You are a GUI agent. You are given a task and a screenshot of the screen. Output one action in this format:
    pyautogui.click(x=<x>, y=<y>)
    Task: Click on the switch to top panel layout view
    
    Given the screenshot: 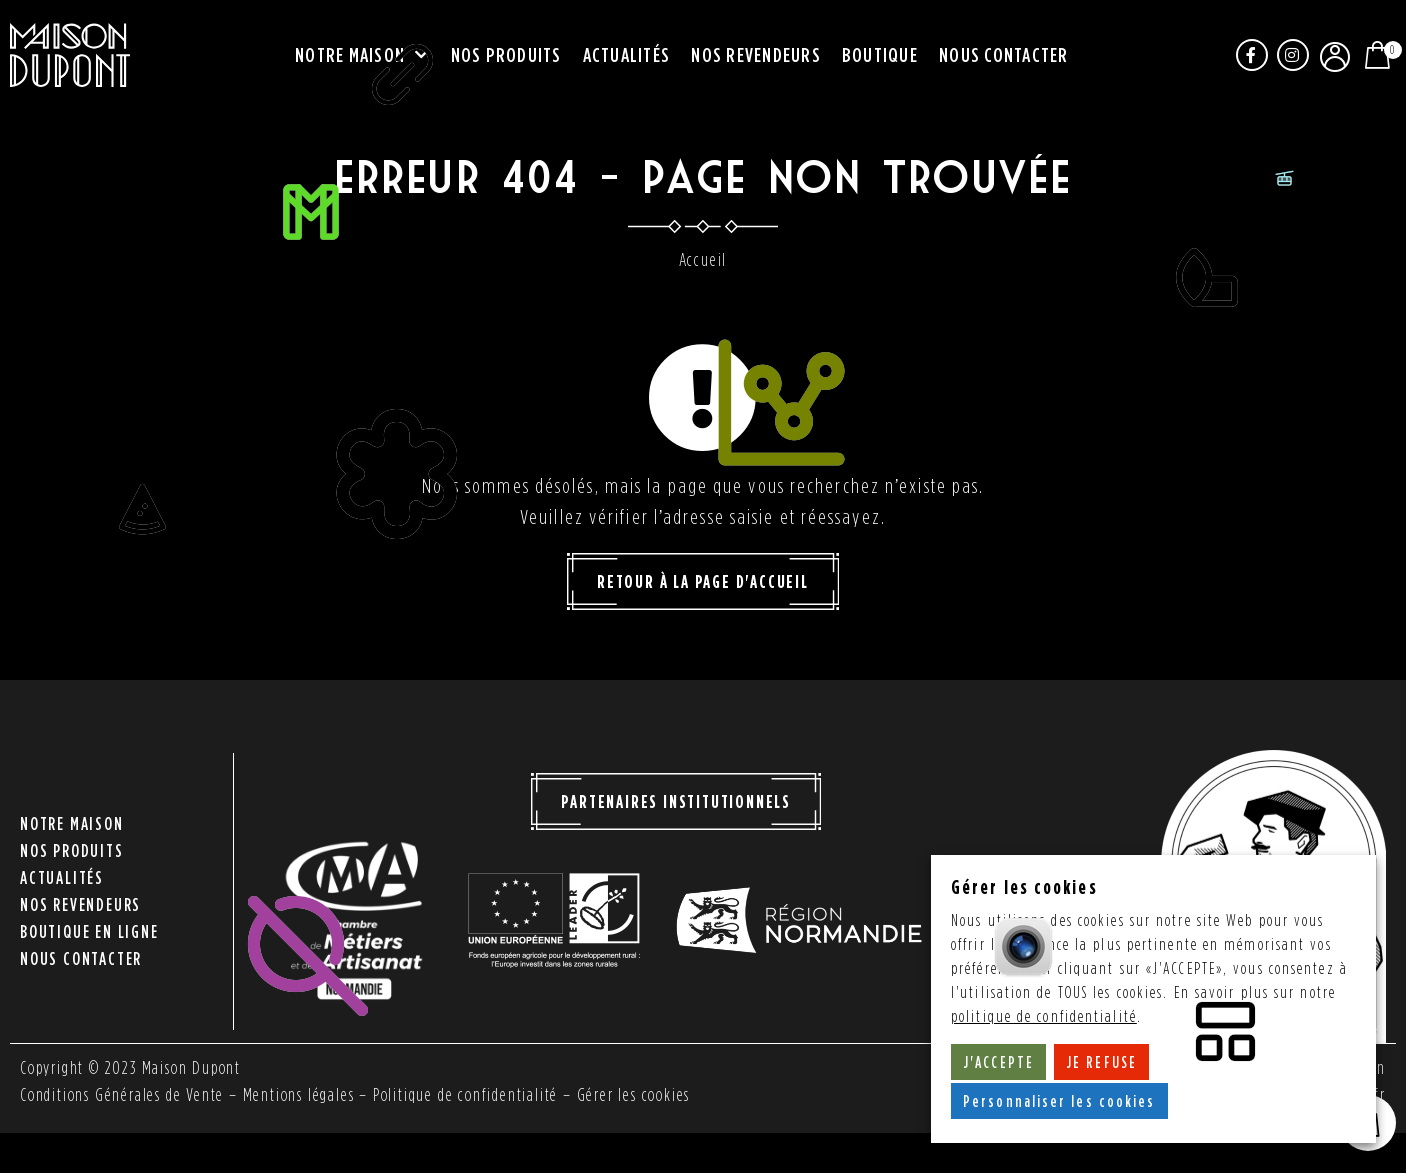 What is the action you would take?
    pyautogui.click(x=1225, y=1031)
    